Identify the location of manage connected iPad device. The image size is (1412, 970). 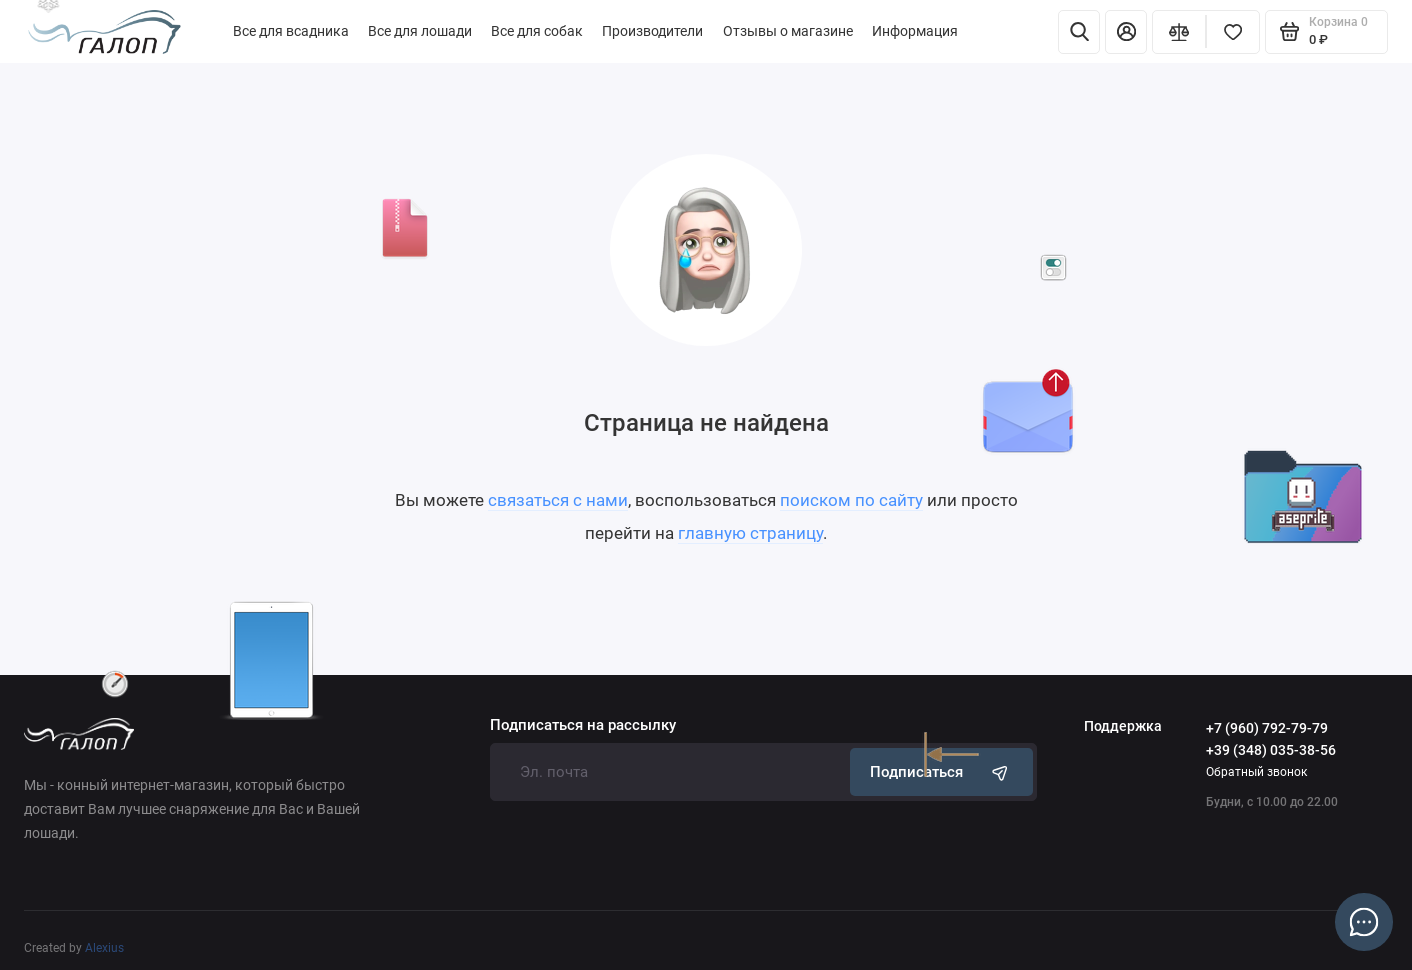
(271, 659).